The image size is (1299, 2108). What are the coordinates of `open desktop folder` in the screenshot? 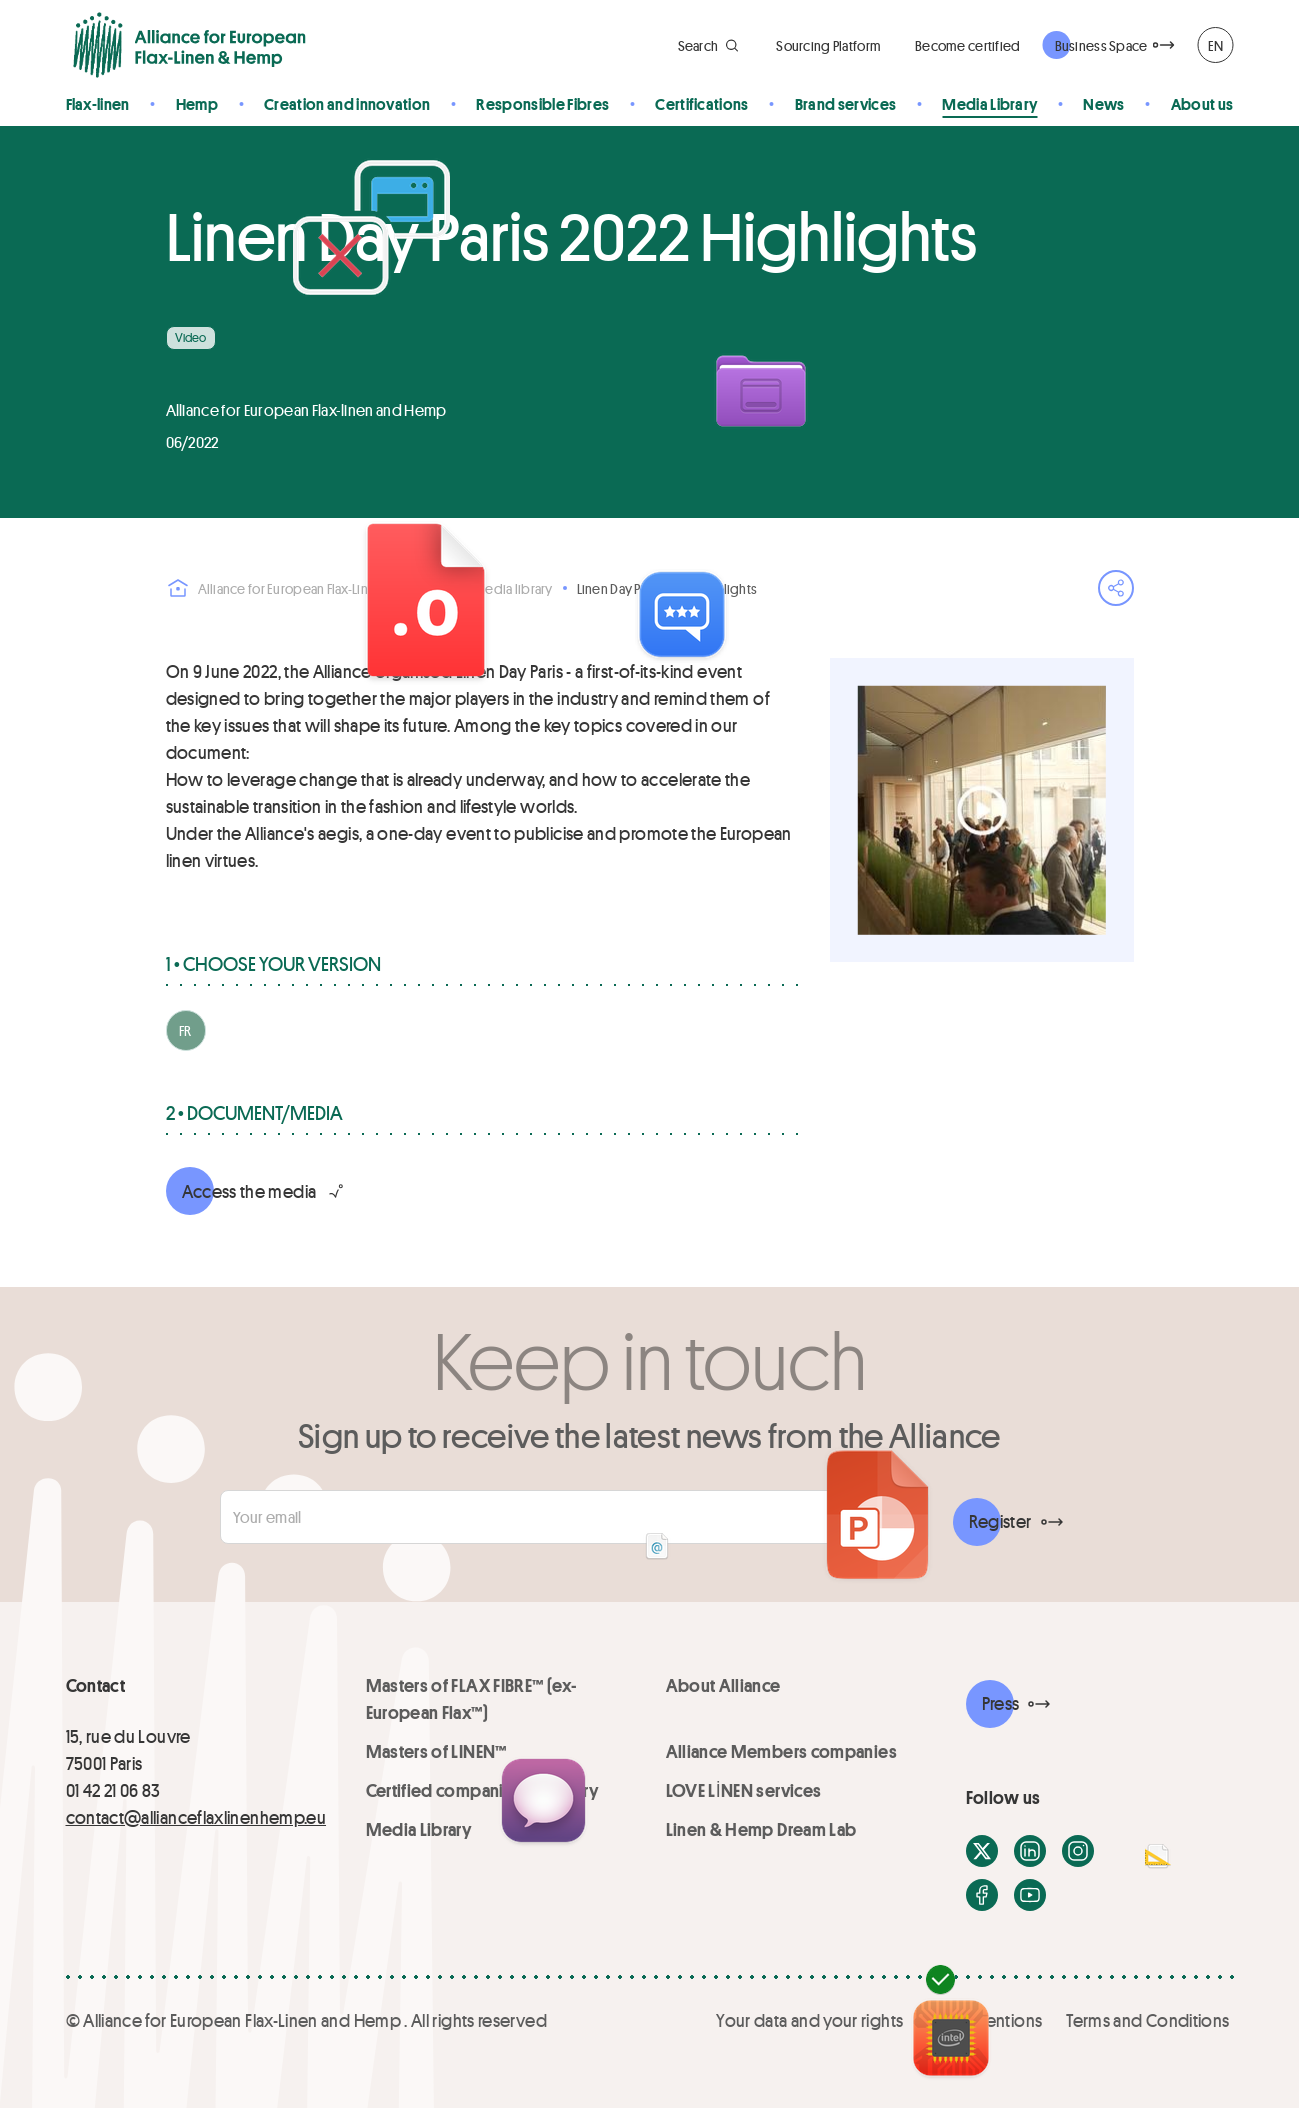 It's located at (761, 391).